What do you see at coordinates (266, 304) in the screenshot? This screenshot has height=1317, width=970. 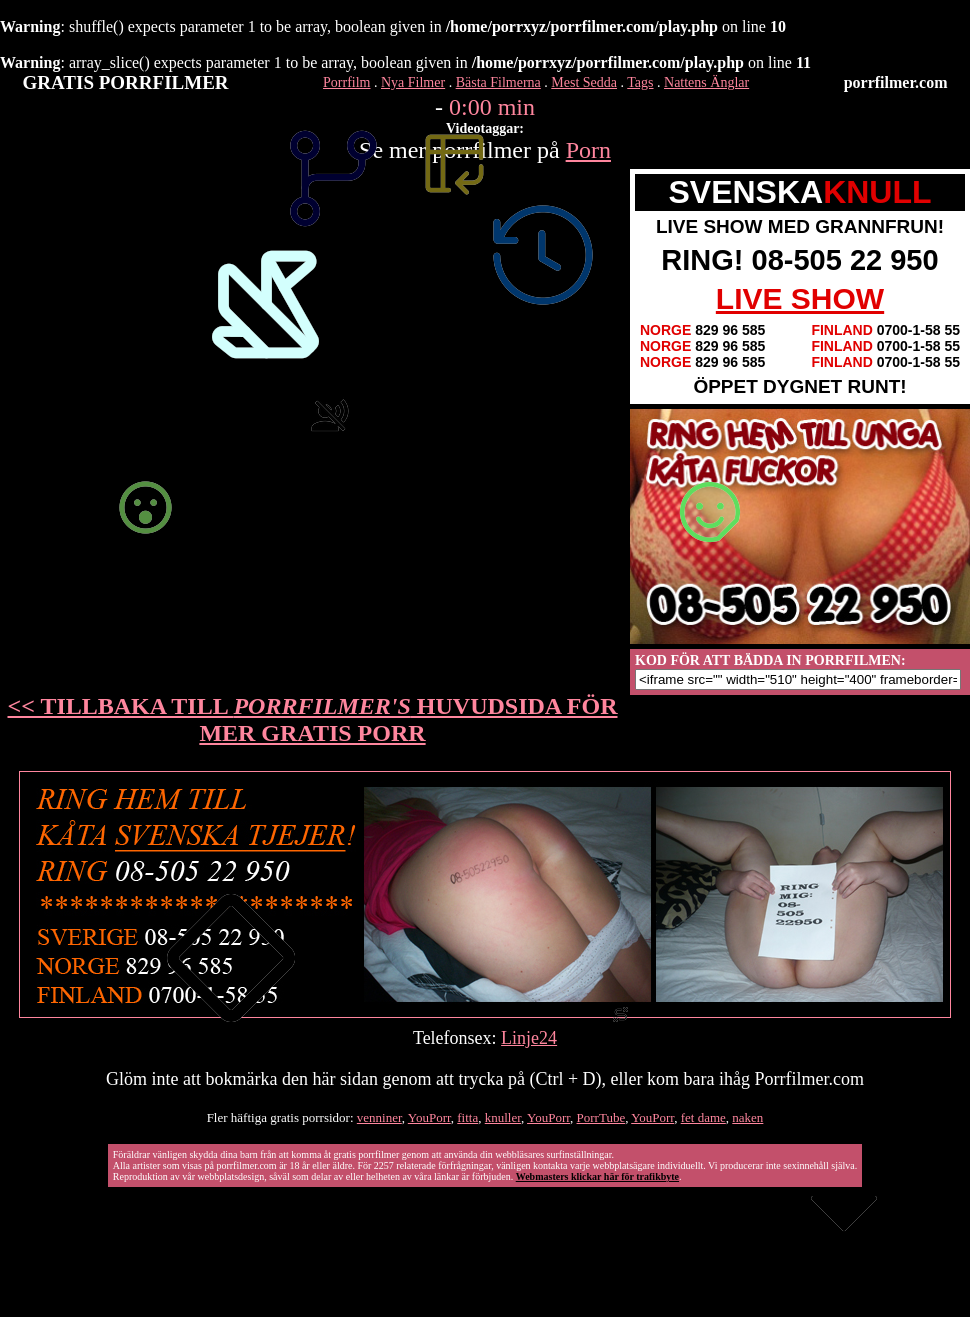 I see `access paper crafts or origami tutorials` at bounding box center [266, 304].